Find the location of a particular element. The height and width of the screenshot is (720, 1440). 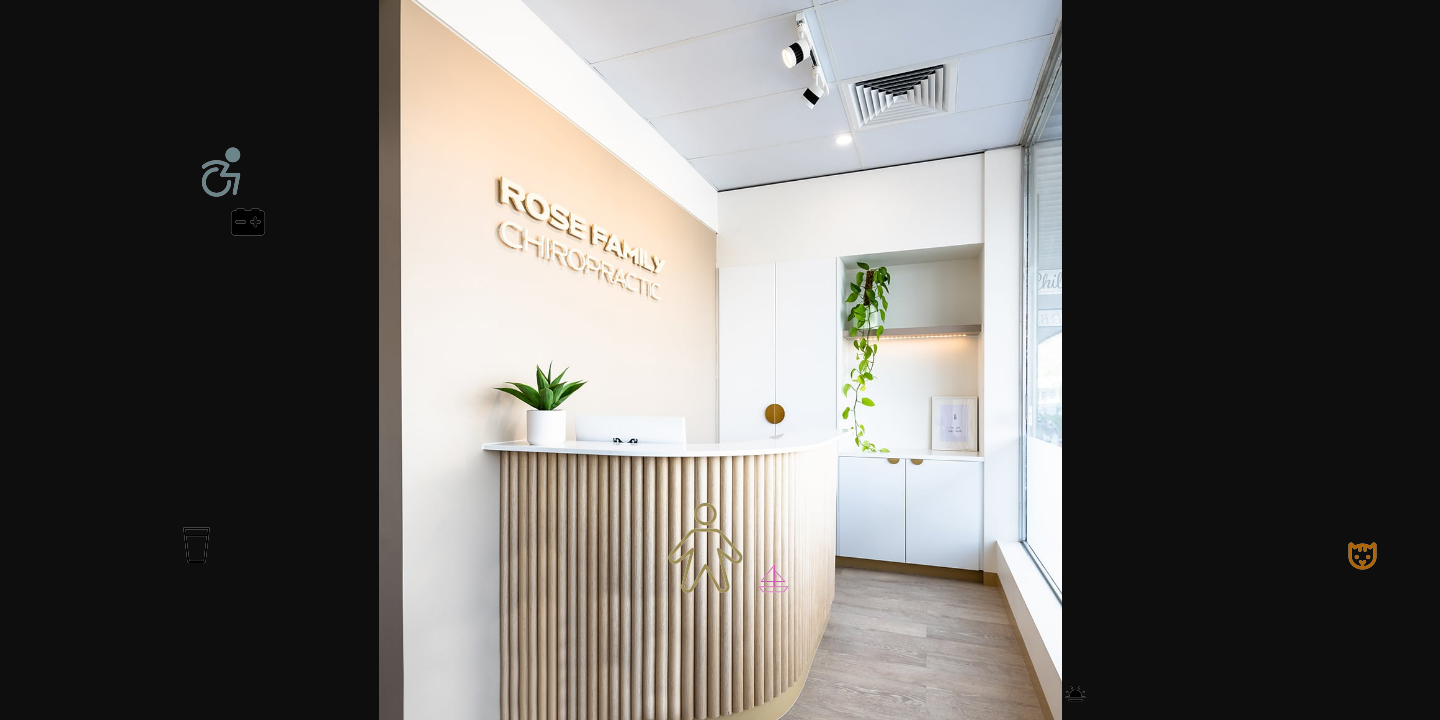

view nearby bars or pubs is located at coordinates (196, 544).